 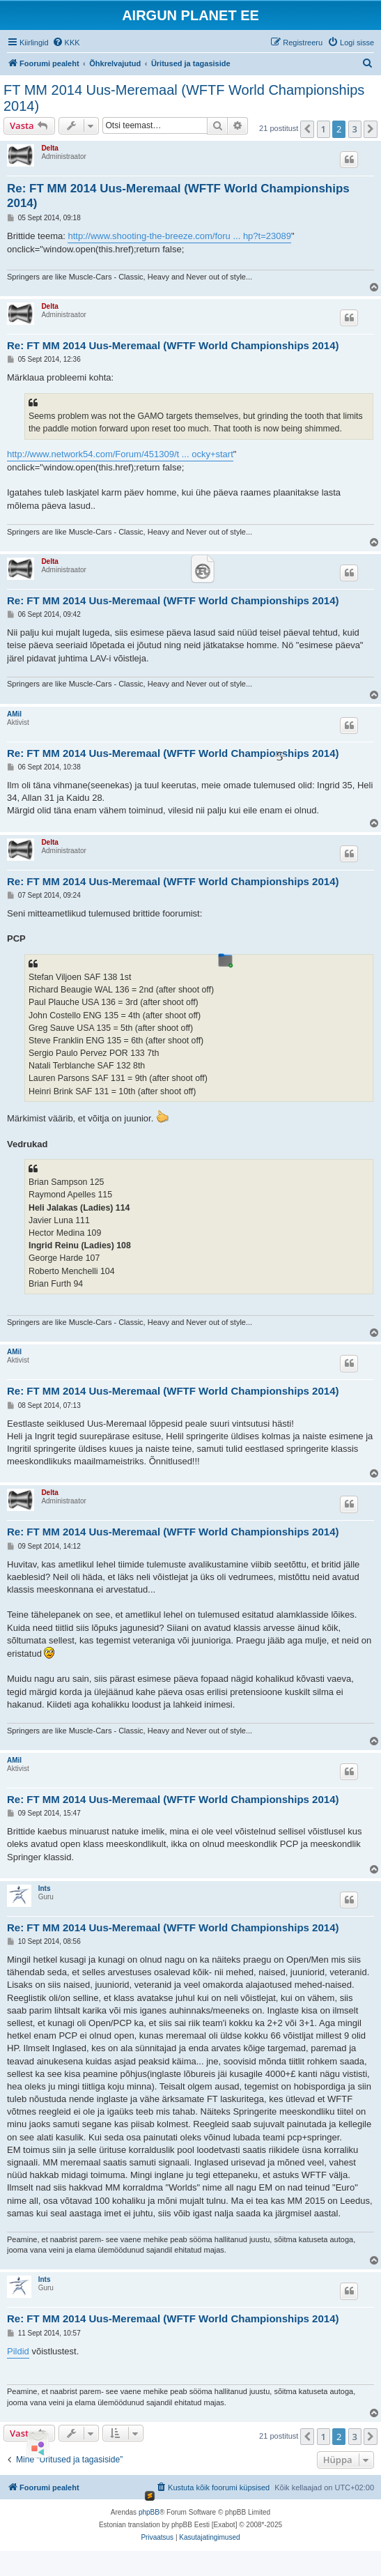 What do you see at coordinates (38, 2444) in the screenshot?
I see `open the software center to browse and install apps` at bounding box center [38, 2444].